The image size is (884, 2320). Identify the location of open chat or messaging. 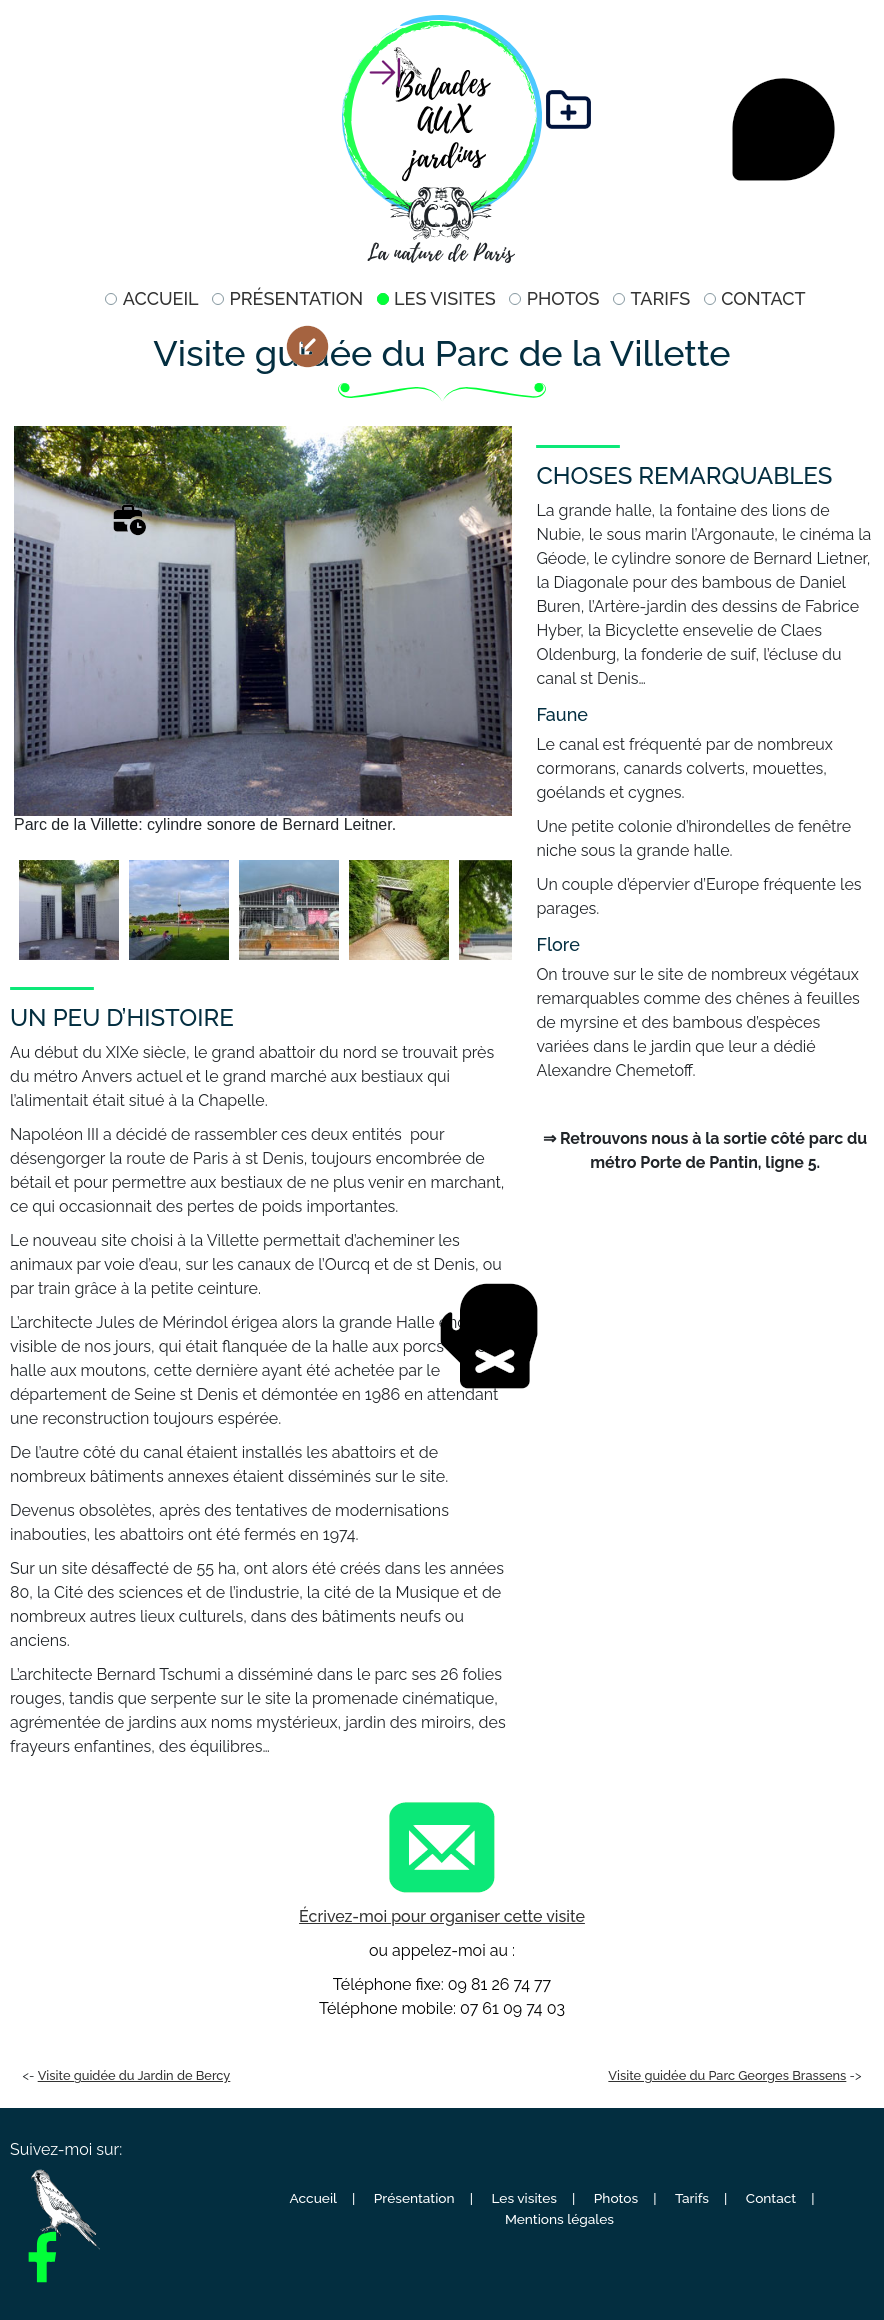
(781, 131).